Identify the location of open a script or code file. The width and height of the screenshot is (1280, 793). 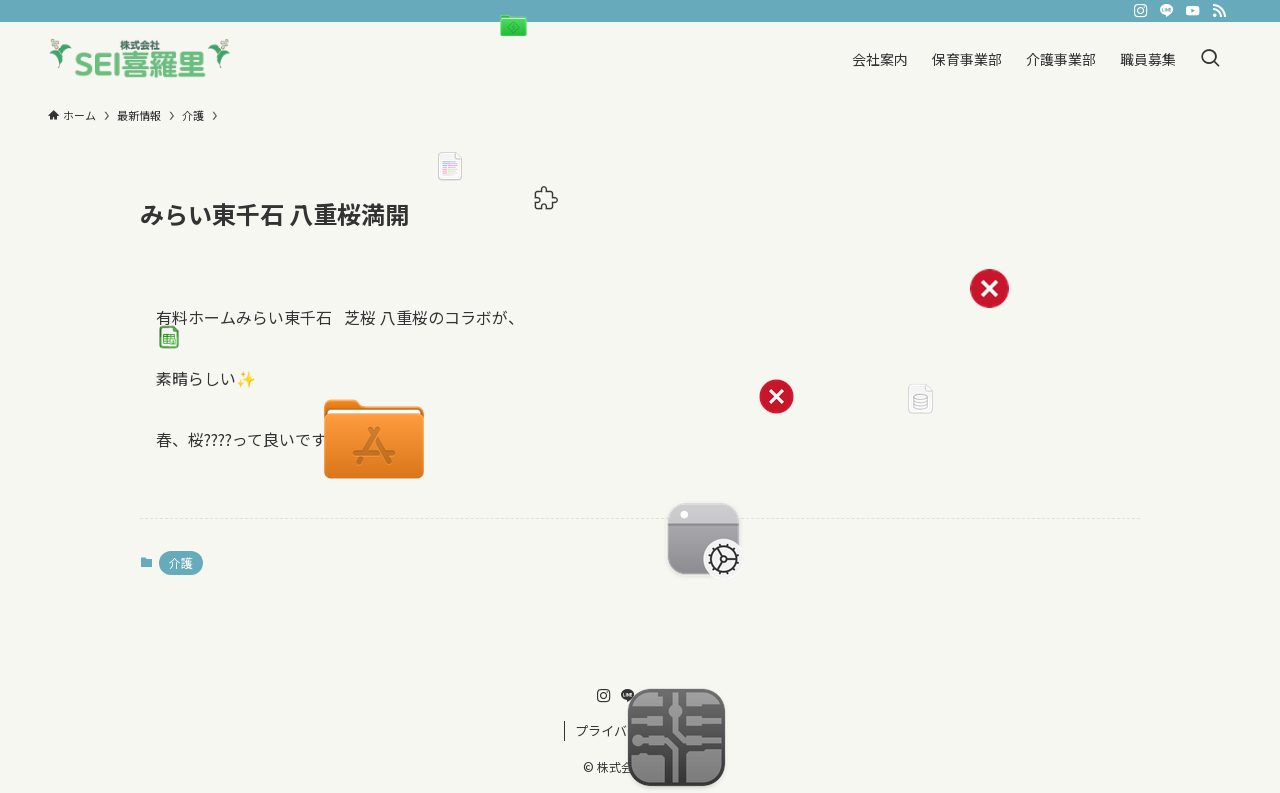
(450, 166).